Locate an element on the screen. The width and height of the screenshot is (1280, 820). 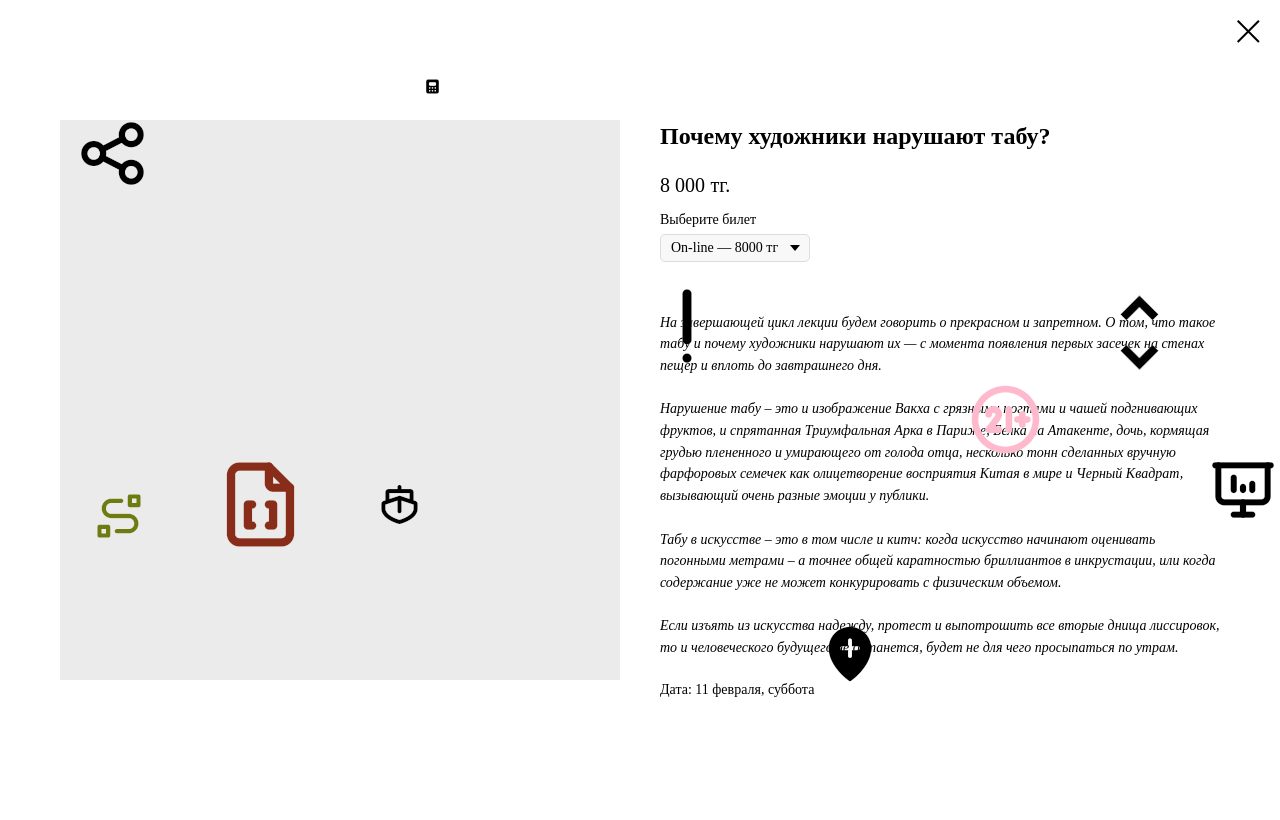
expand to show more content is located at coordinates (1139, 332).